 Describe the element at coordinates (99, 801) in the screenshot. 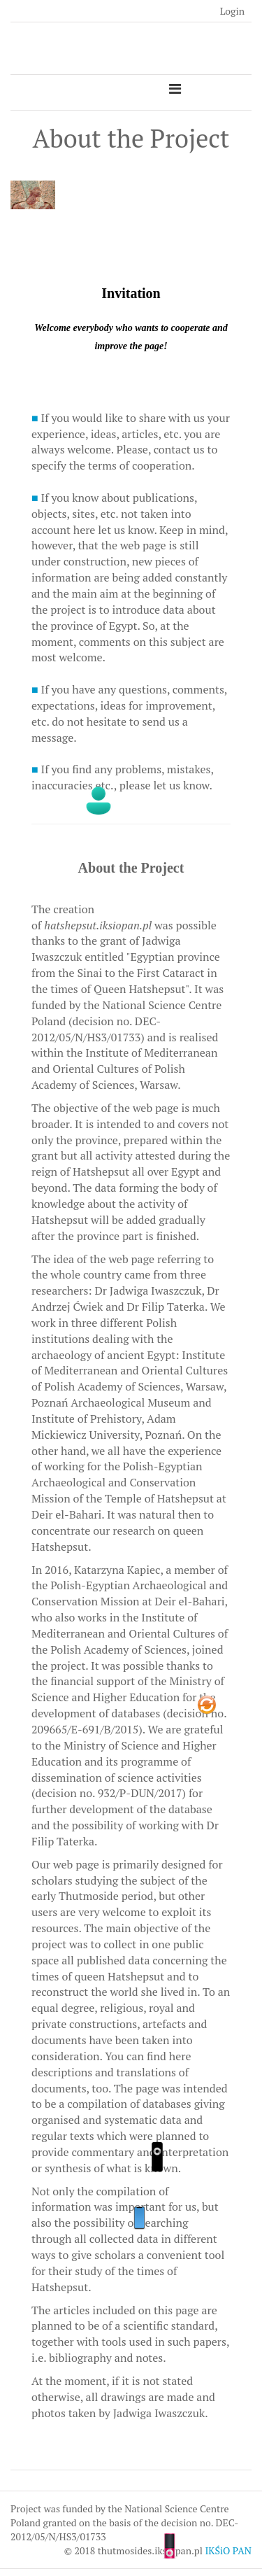

I see `view user profile` at that location.